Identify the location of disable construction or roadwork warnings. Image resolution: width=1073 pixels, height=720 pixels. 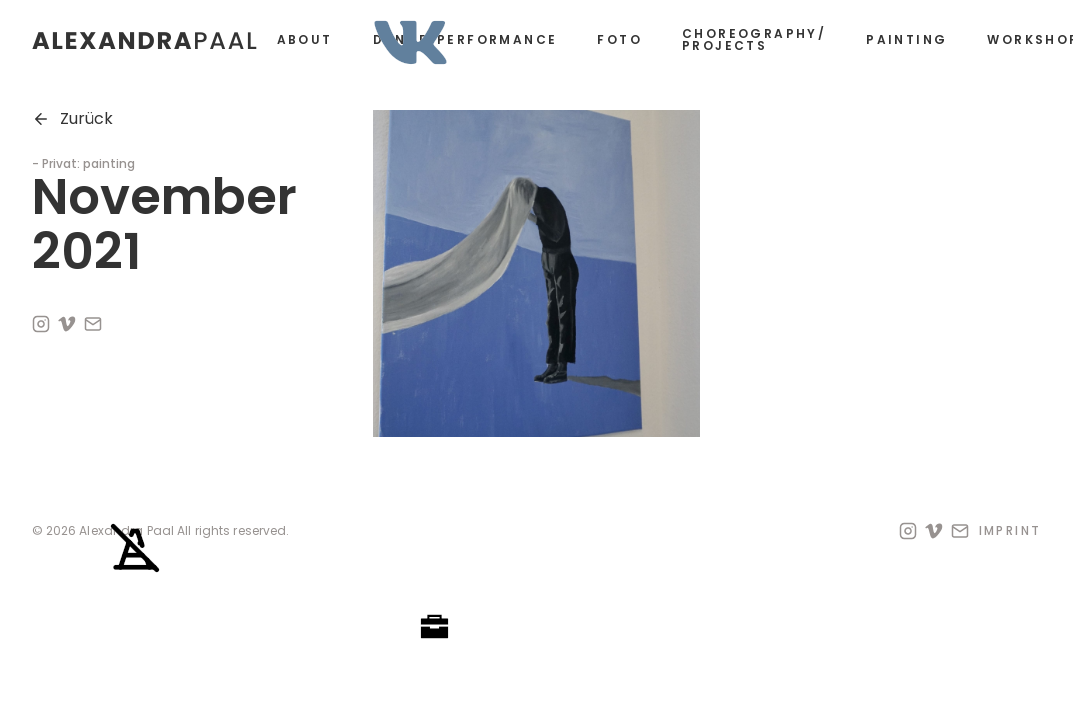
(135, 548).